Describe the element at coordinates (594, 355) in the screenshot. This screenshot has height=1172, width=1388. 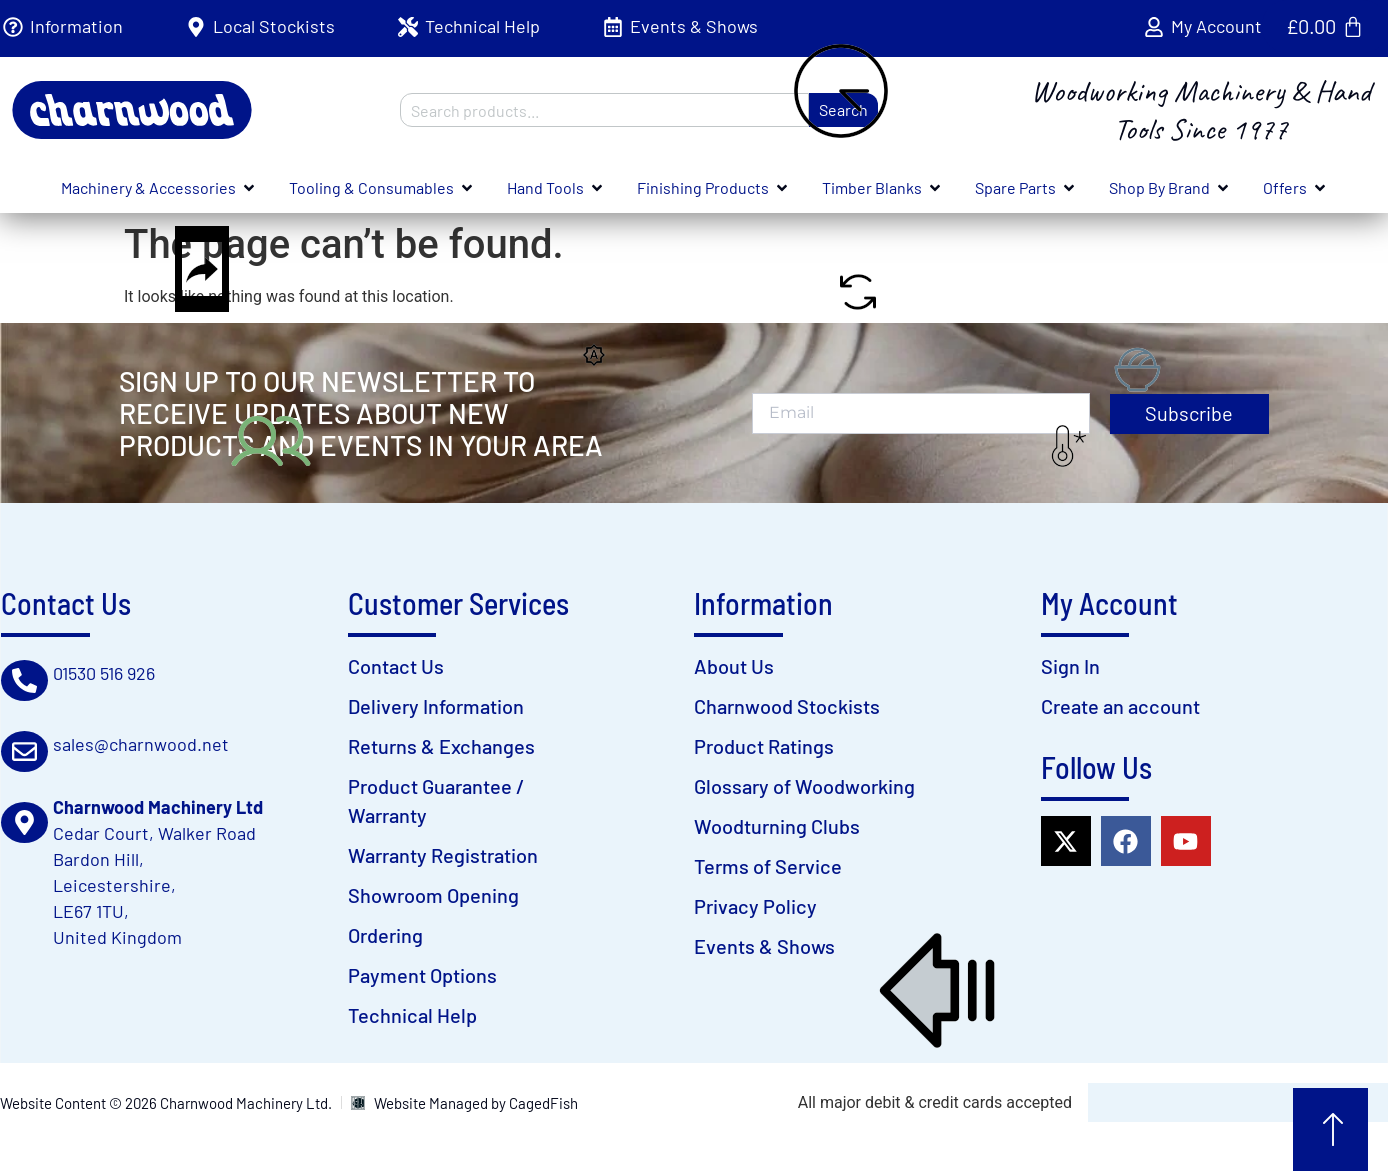
I see `enable automatic brightness adjustment` at that location.